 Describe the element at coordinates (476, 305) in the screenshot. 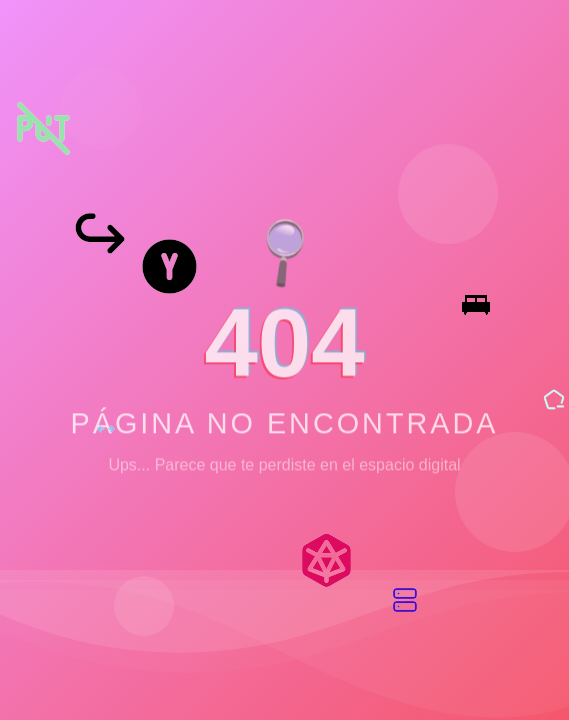

I see `view bedroom or sleeping accommodations` at that location.